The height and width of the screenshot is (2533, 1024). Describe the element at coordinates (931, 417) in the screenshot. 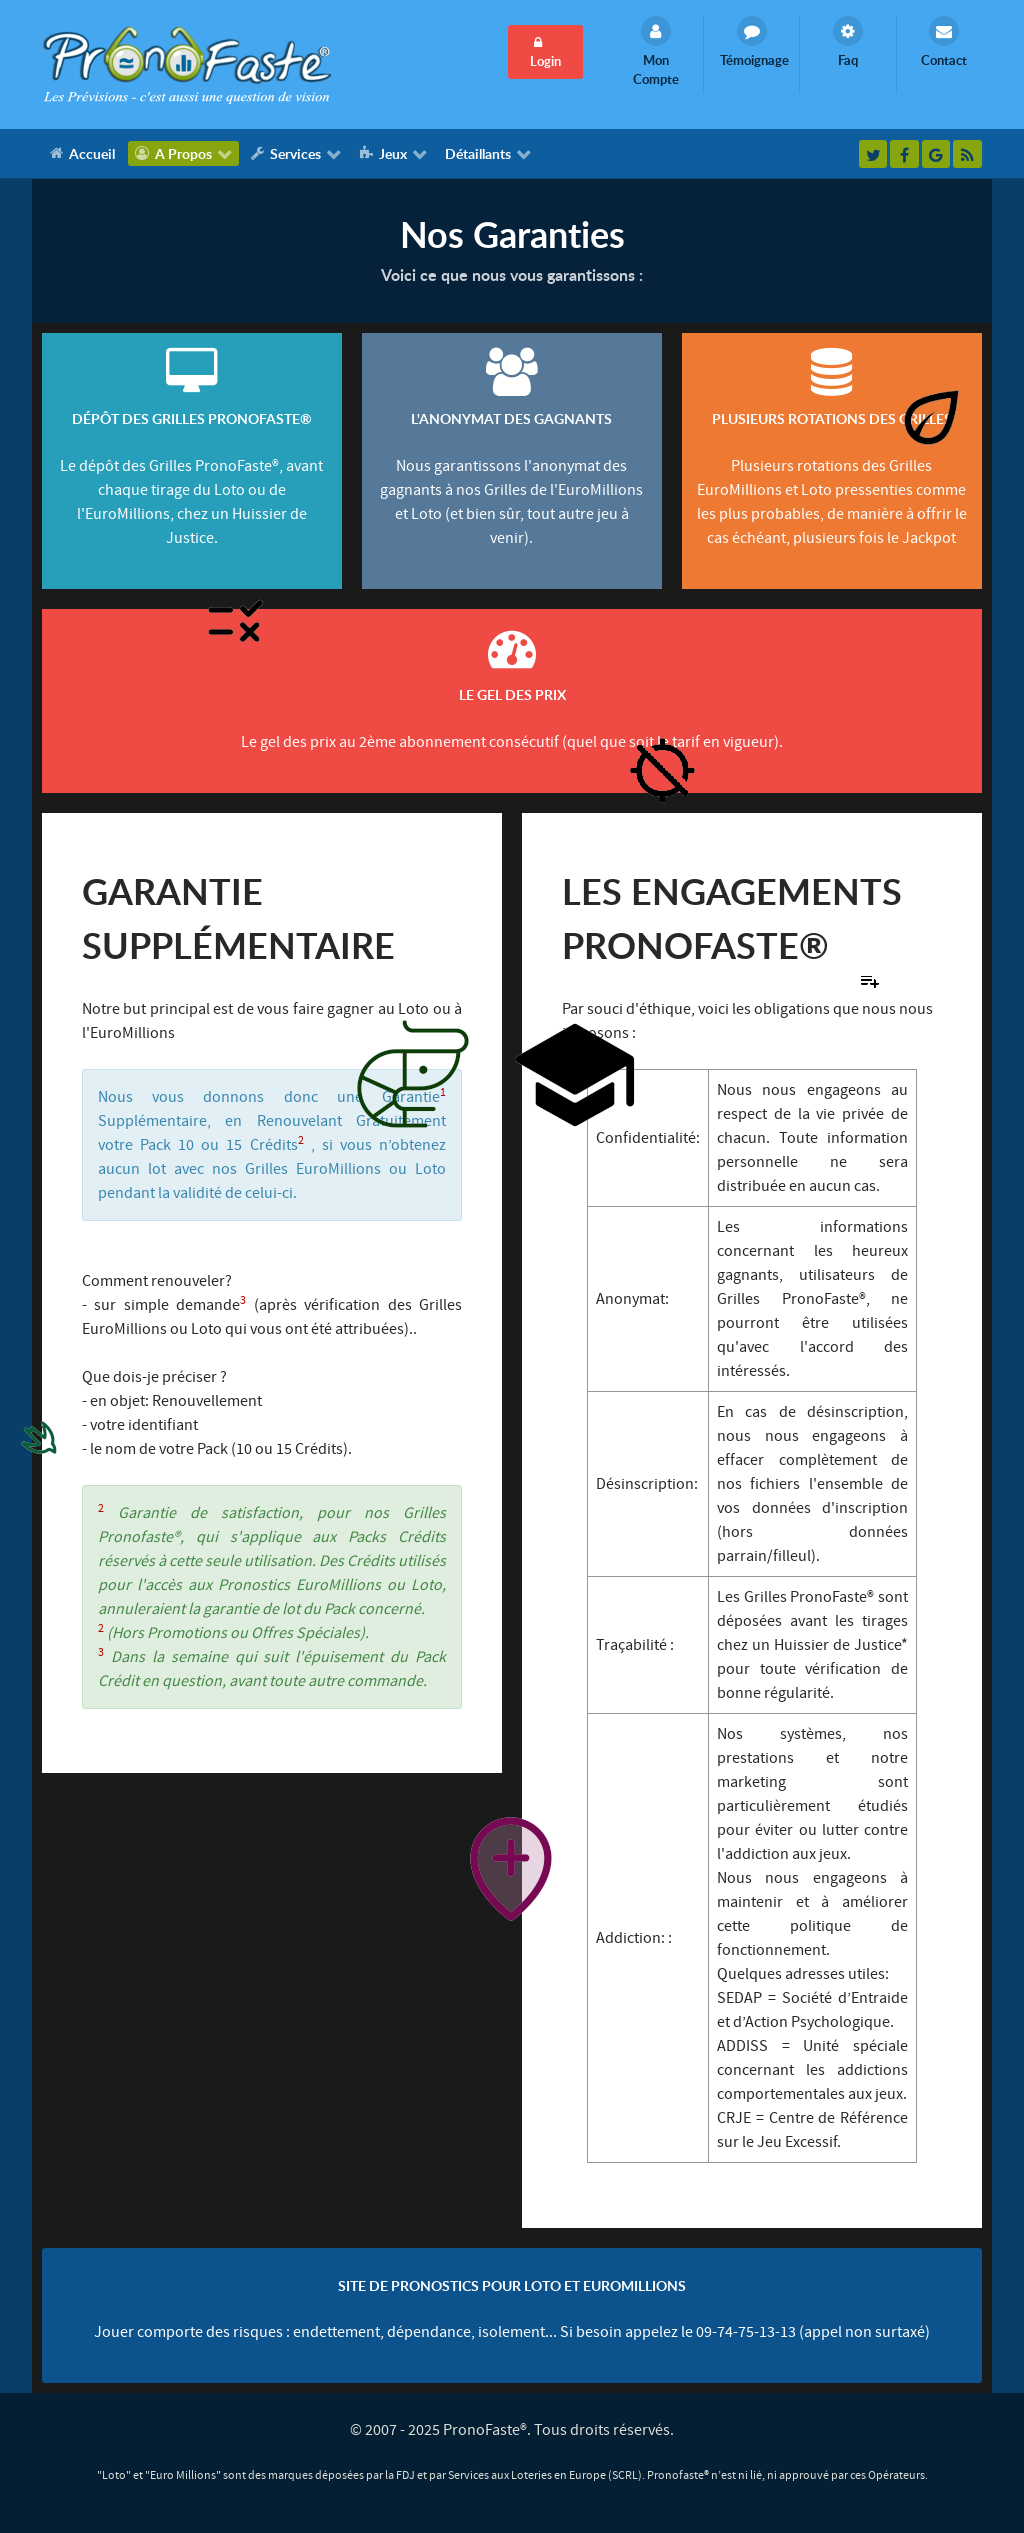

I see `enable eco-friendly or power-saving mode` at that location.